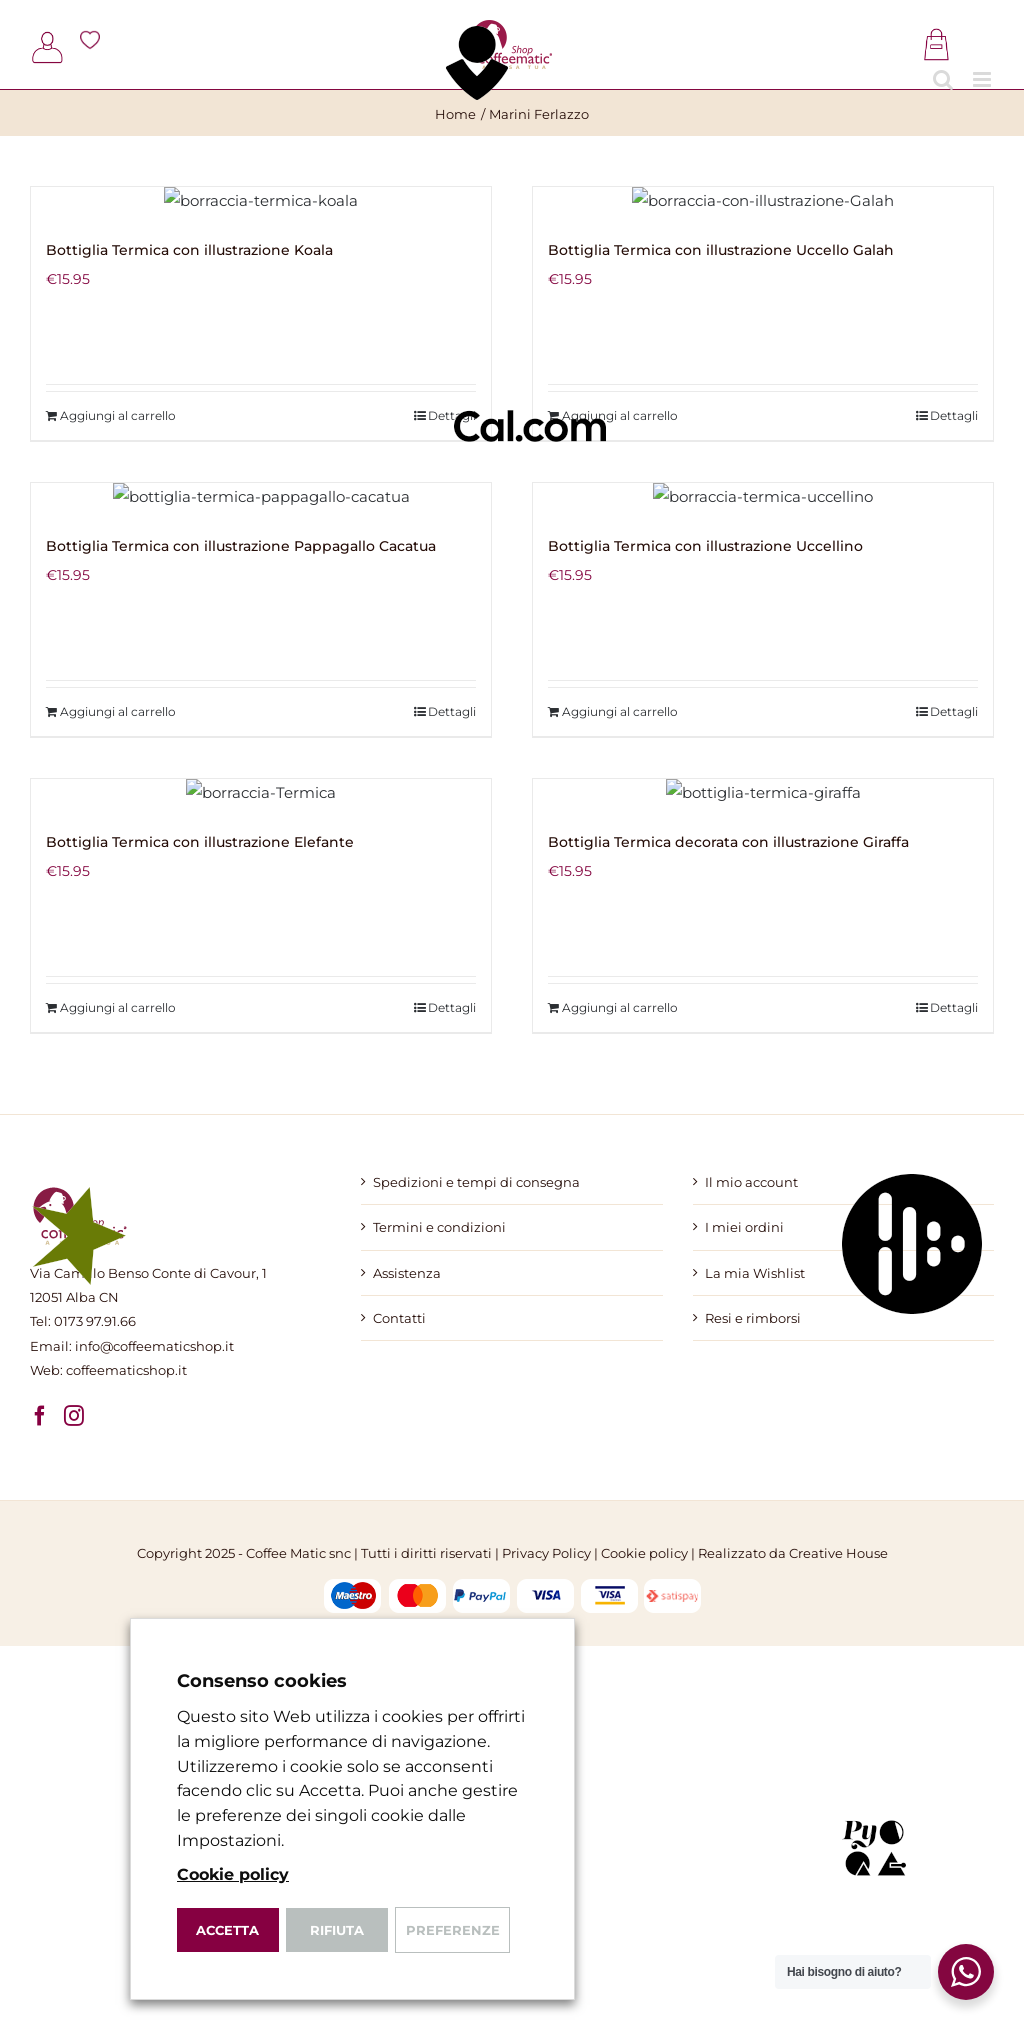 The width and height of the screenshot is (1024, 2030). Describe the element at coordinates (79, 1236) in the screenshot. I see `open the Spreaker podcast platform` at that location.